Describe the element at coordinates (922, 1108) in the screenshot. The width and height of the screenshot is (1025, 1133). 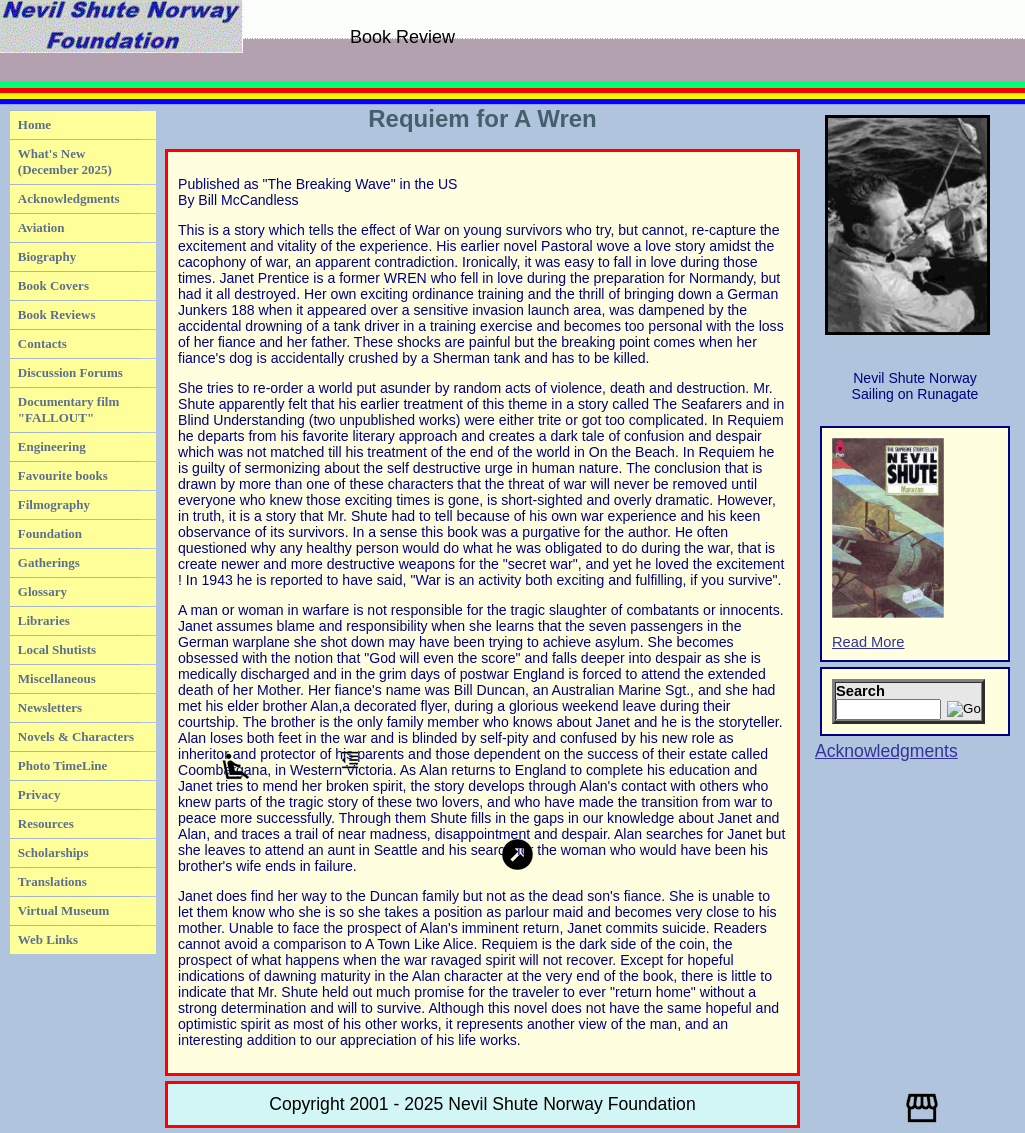
I see `browse or access the marketplace` at that location.